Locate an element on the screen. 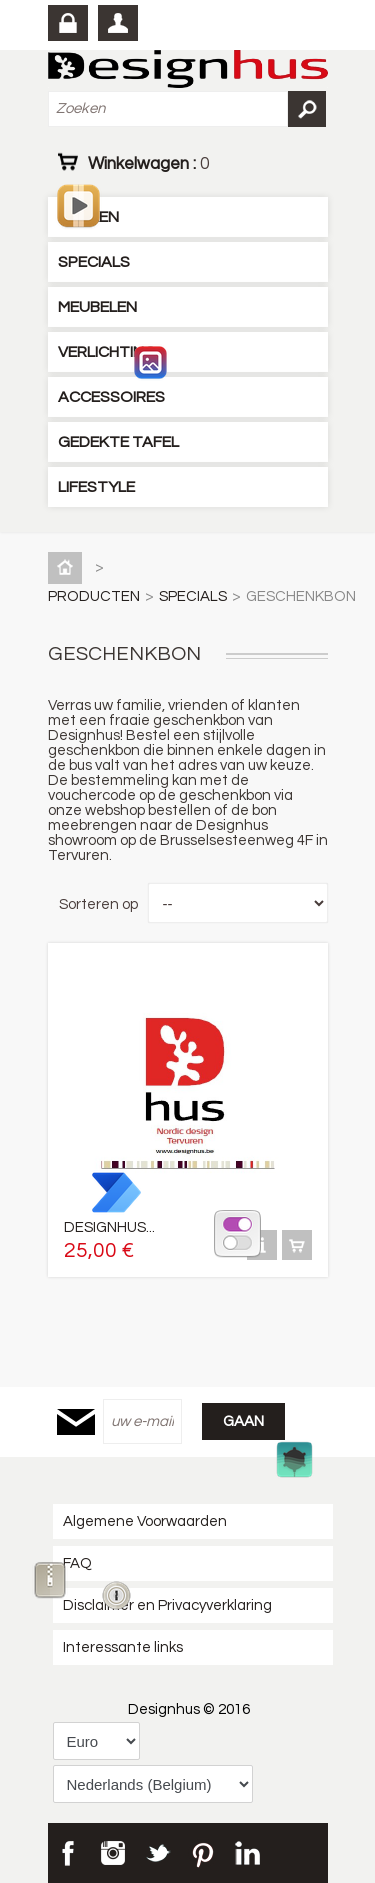 The width and height of the screenshot is (375, 1883). open passwords and keys manager is located at coordinates (116, 1595).